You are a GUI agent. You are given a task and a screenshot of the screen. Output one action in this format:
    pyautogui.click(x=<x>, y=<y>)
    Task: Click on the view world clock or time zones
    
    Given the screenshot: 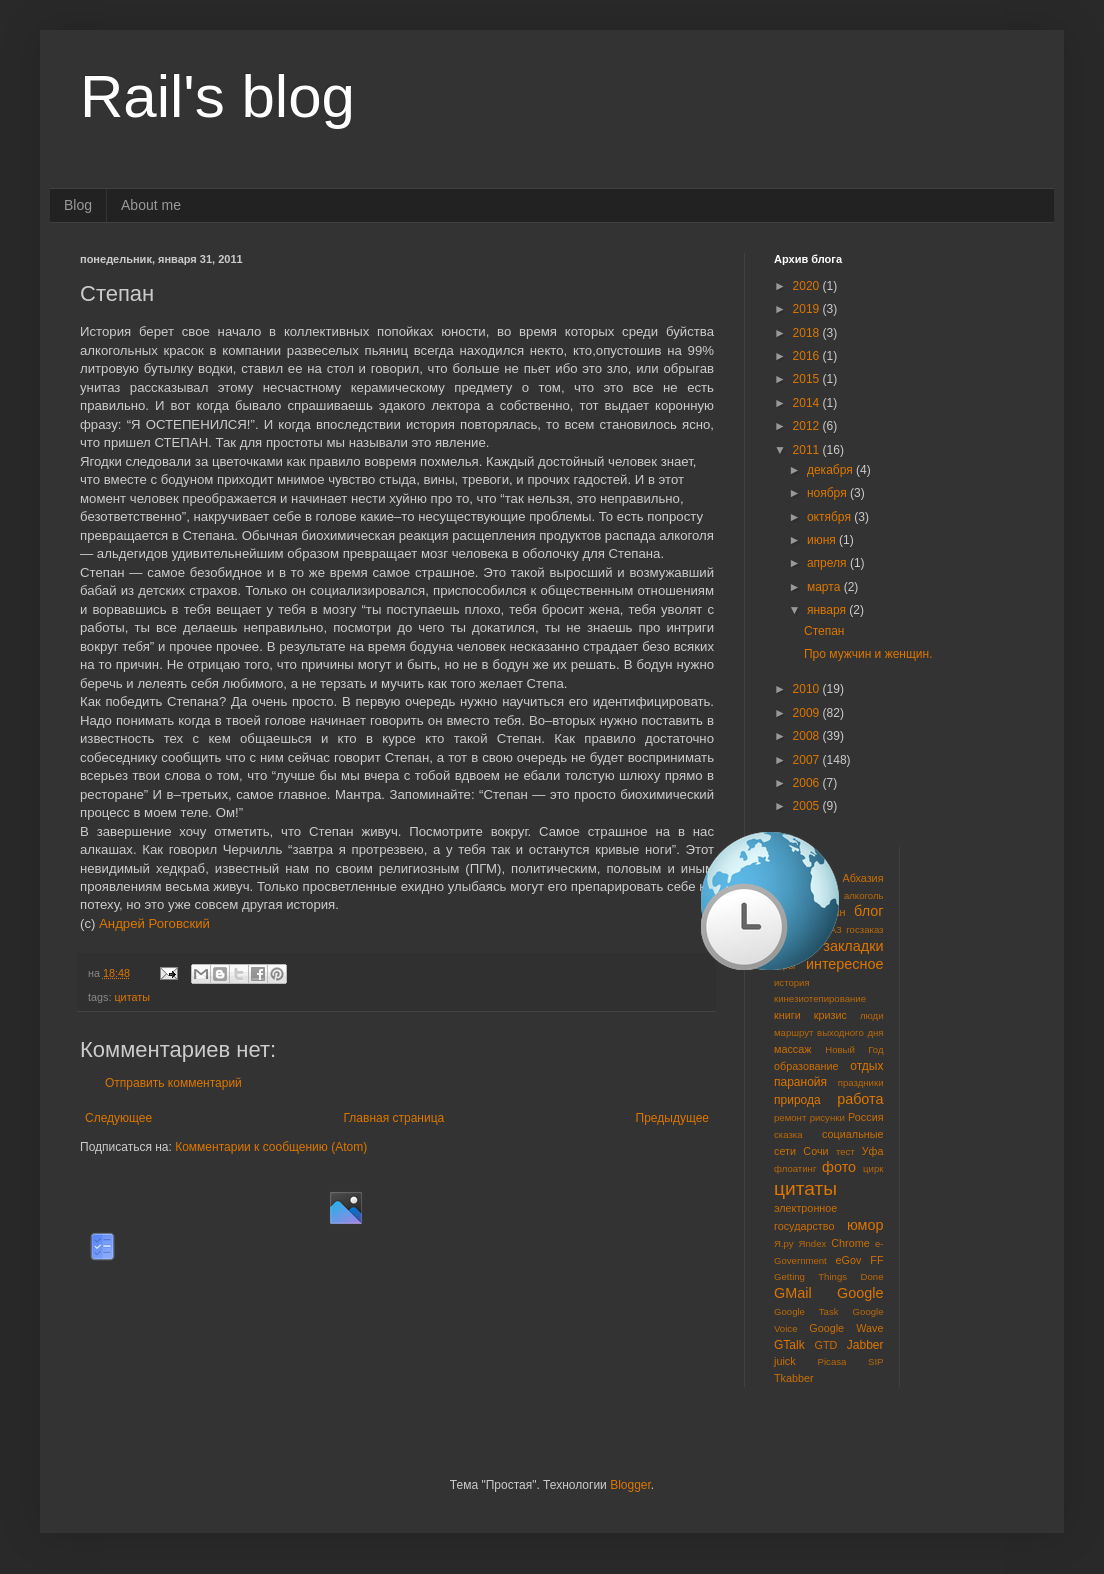 What is the action you would take?
    pyautogui.click(x=770, y=901)
    